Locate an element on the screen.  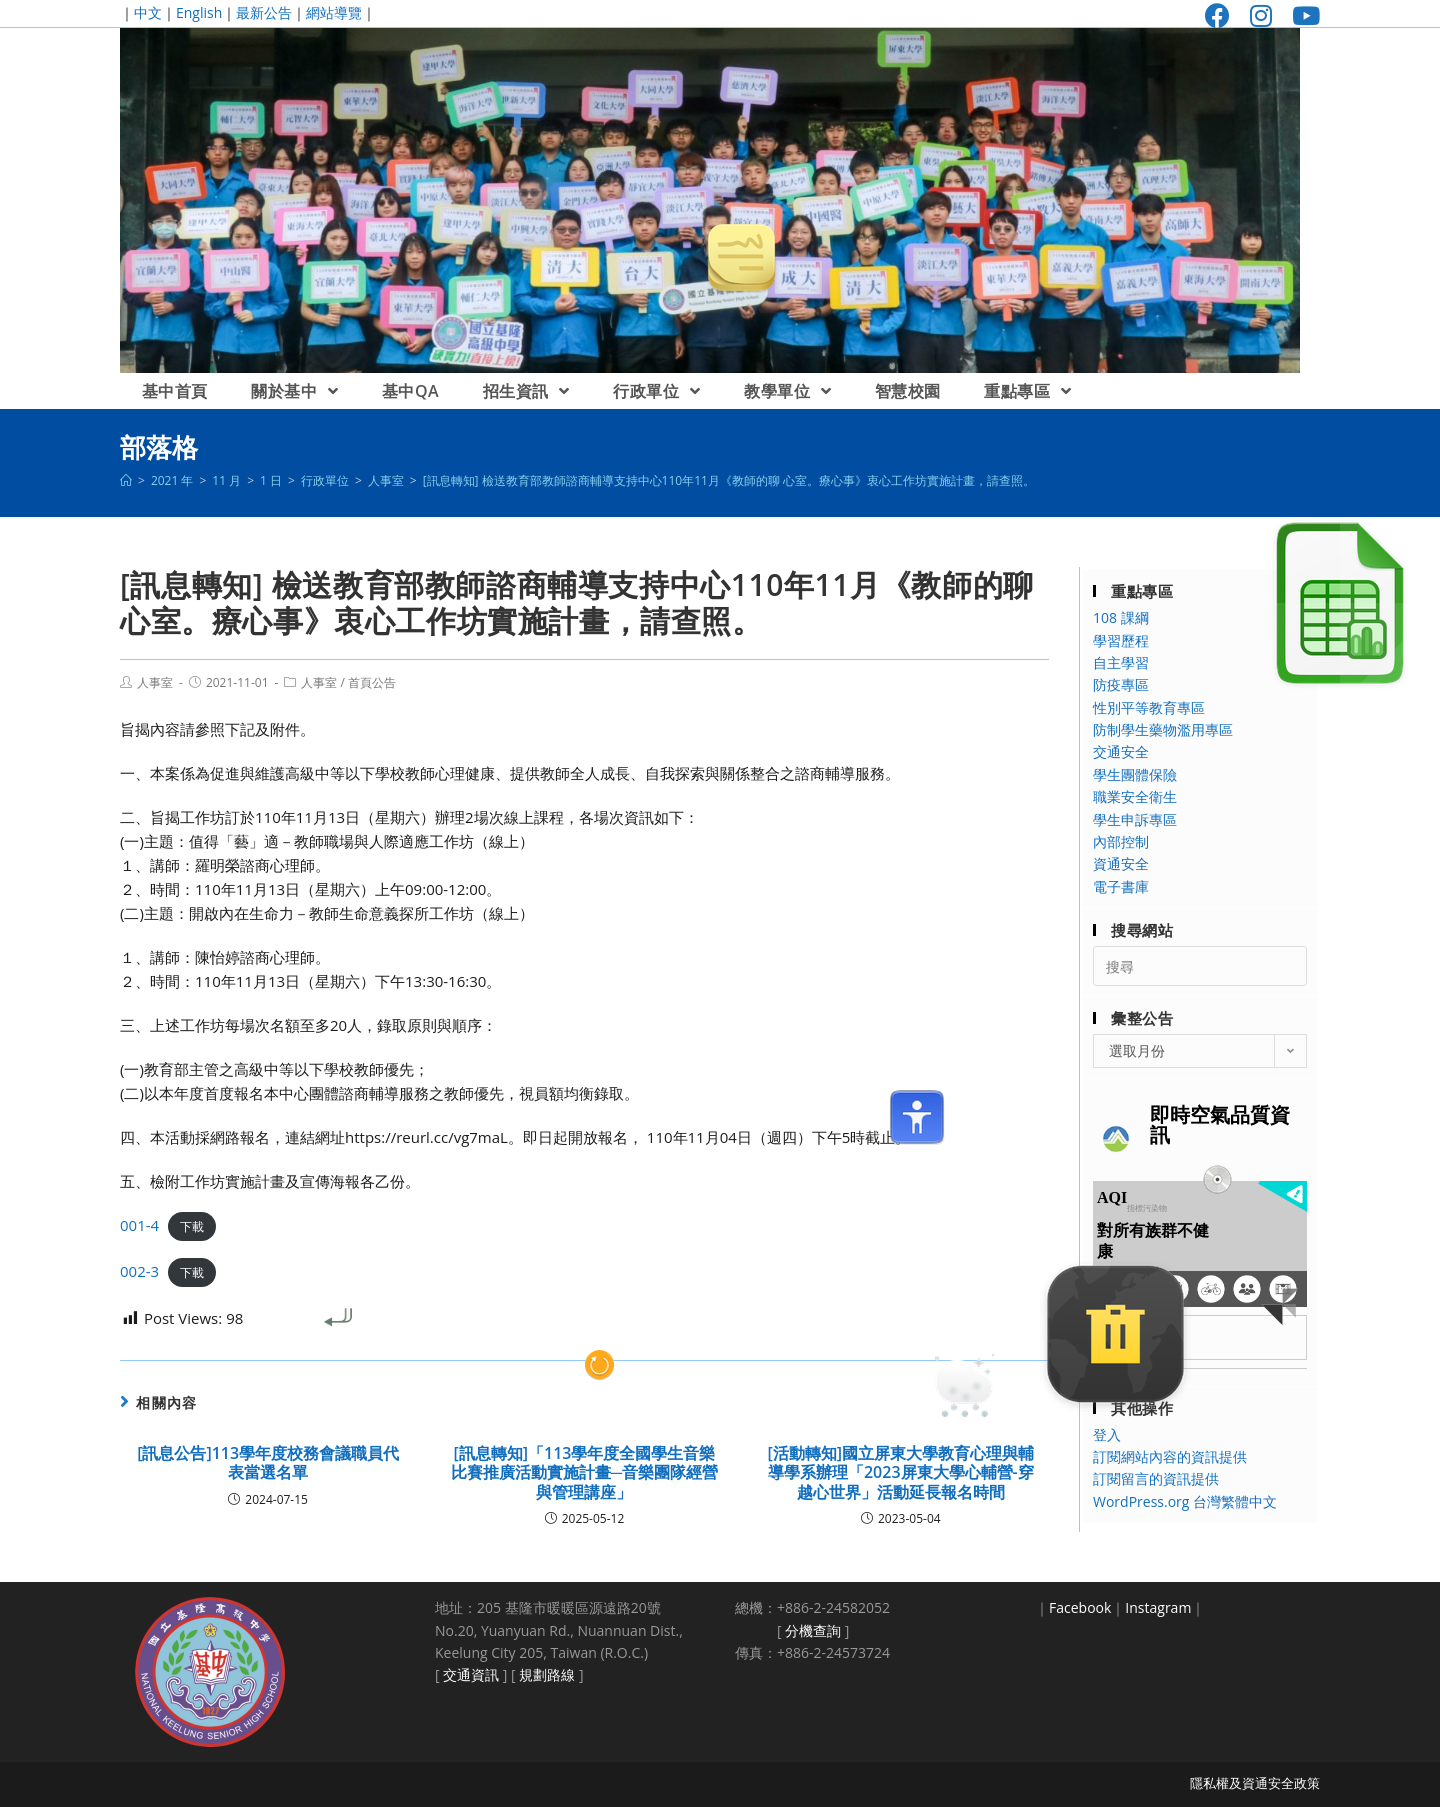
indicates snowy weather conditions at night is located at coordinates (964, 1385).